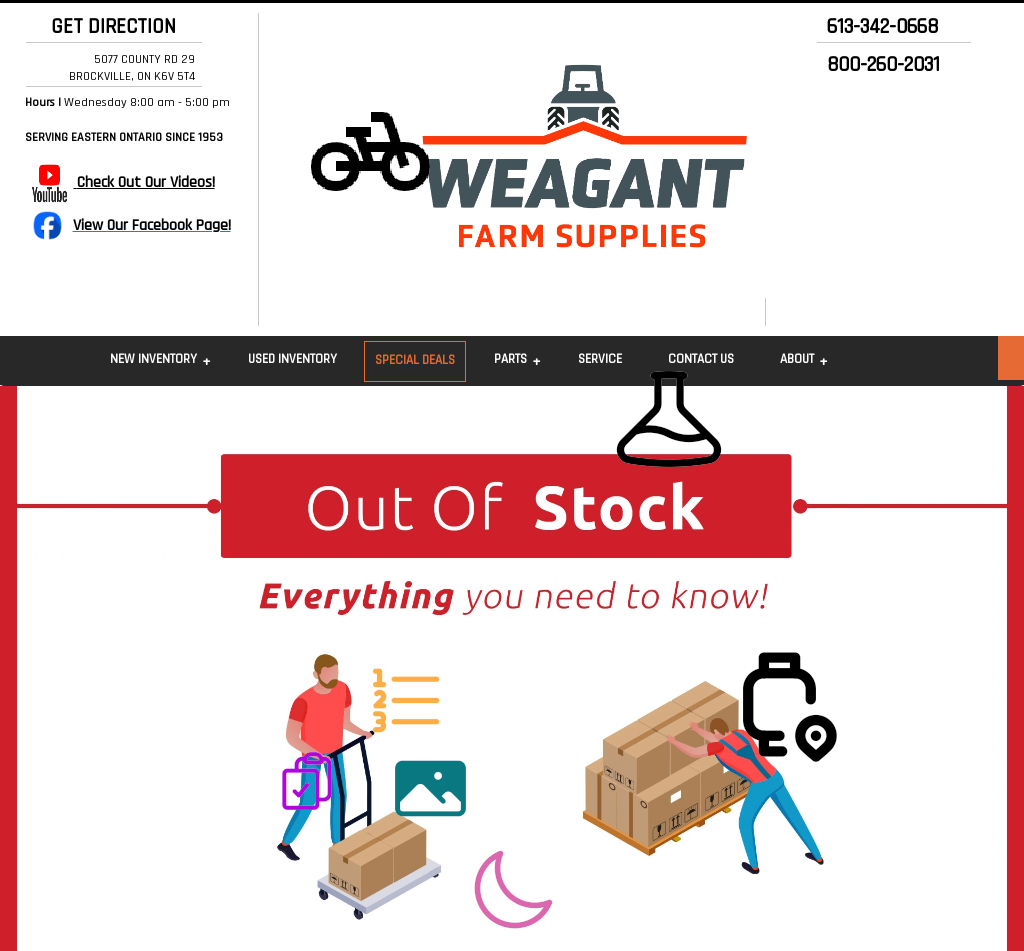 This screenshot has width=1024, height=951. I want to click on format text as a numbered list, so click(407, 700).